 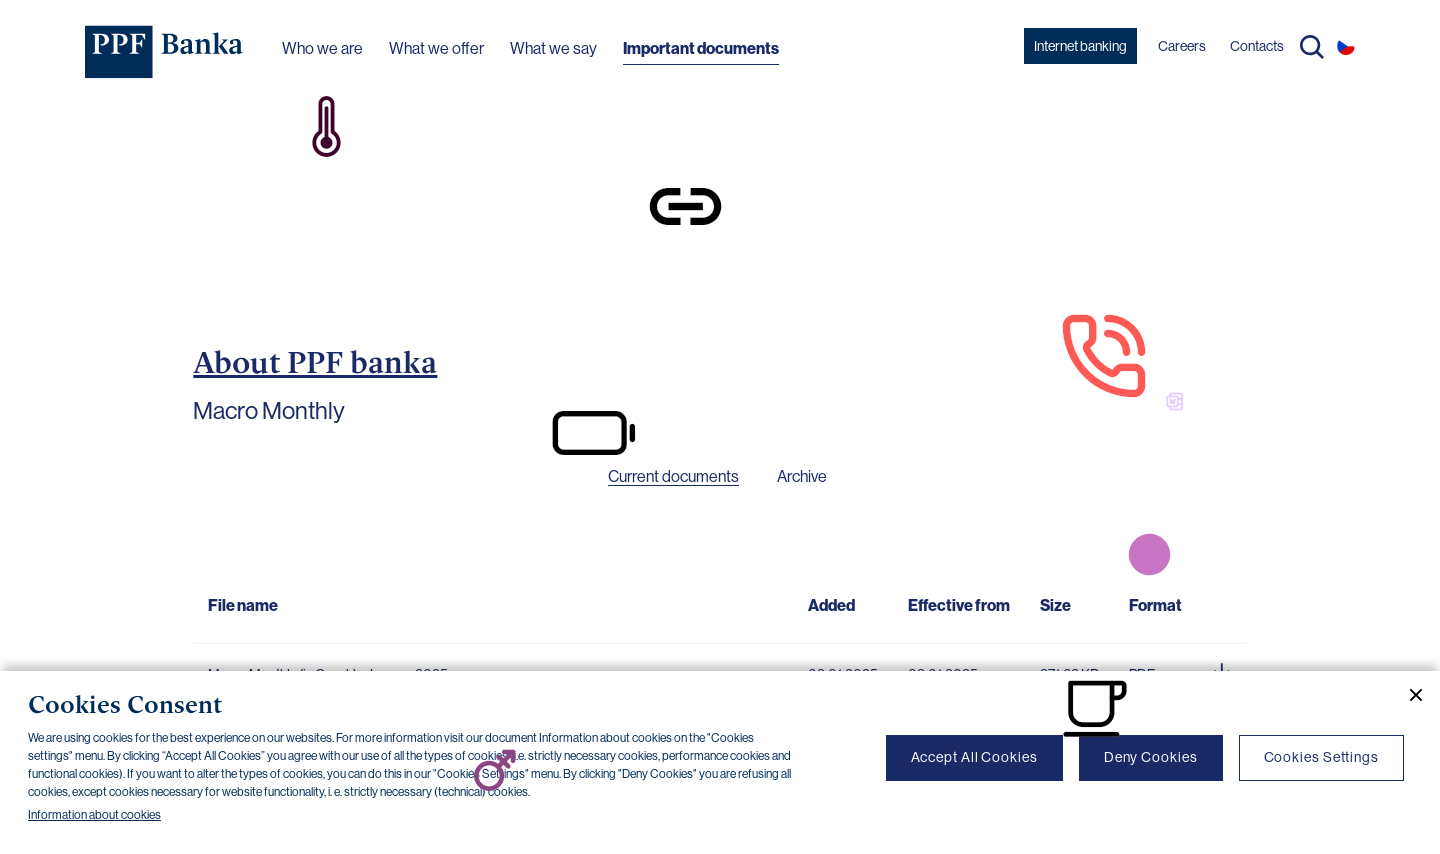 What do you see at coordinates (1104, 356) in the screenshot?
I see `make a phone call` at bounding box center [1104, 356].